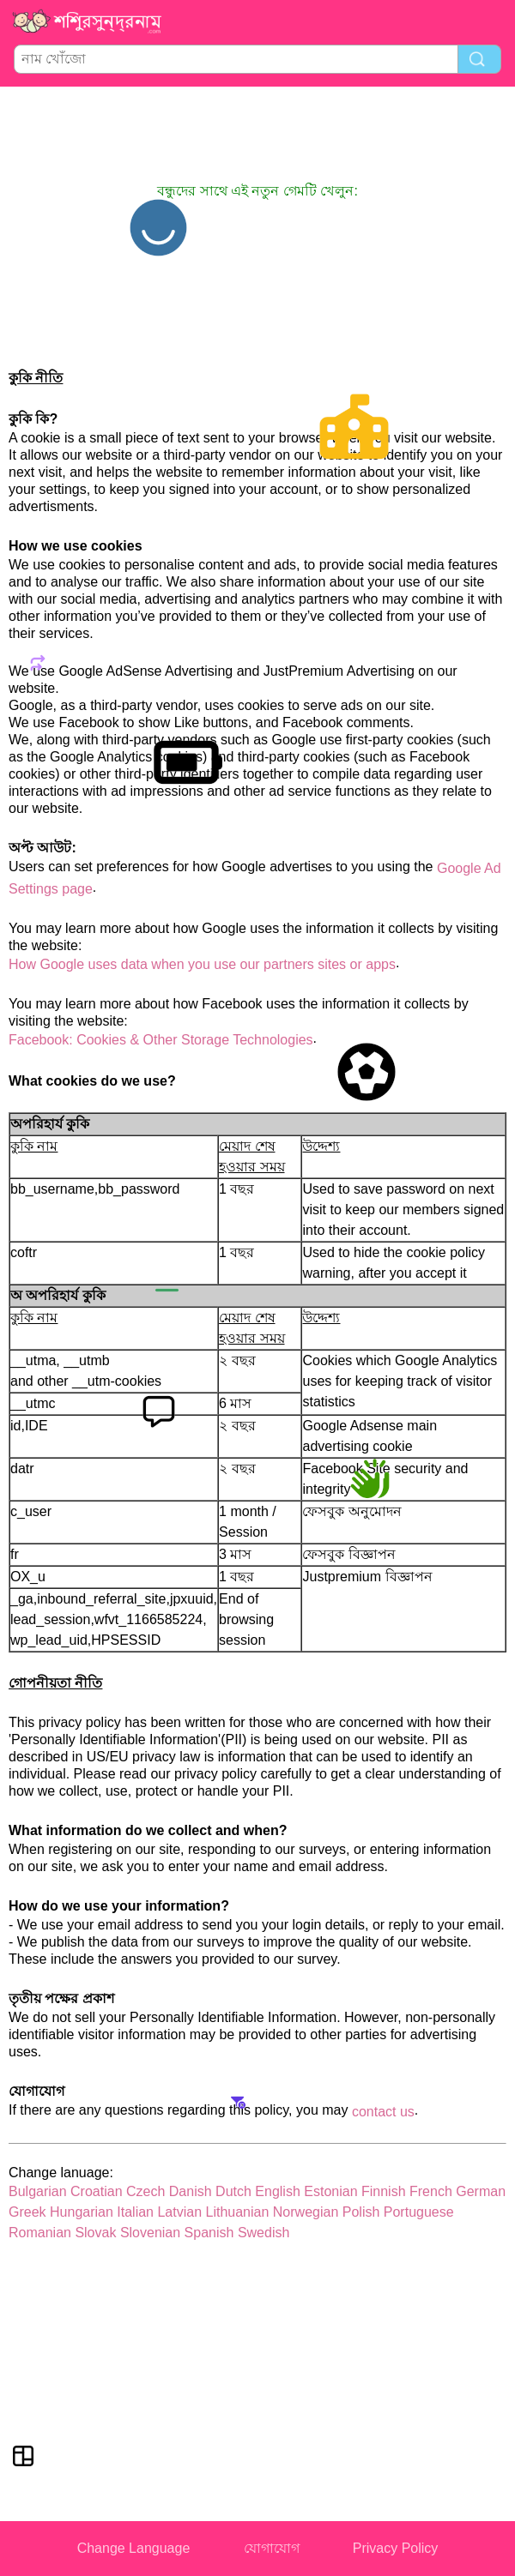 The width and height of the screenshot is (515, 2576). What do you see at coordinates (38, 664) in the screenshot?
I see `redirect or forward multiple items` at bounding box center [38, 664].